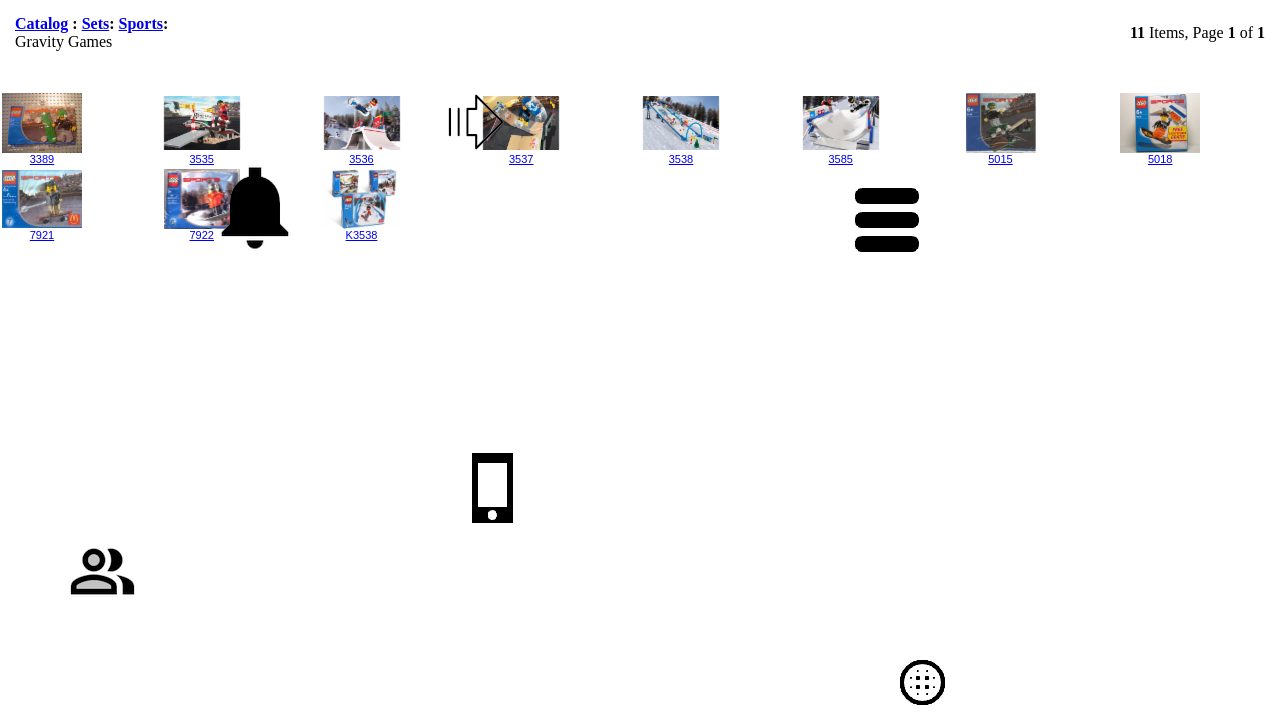 The image size is (1280, 720). Describe the element at coordinates (887, 220) in the screenshot. I see `view data in row format` at that location.